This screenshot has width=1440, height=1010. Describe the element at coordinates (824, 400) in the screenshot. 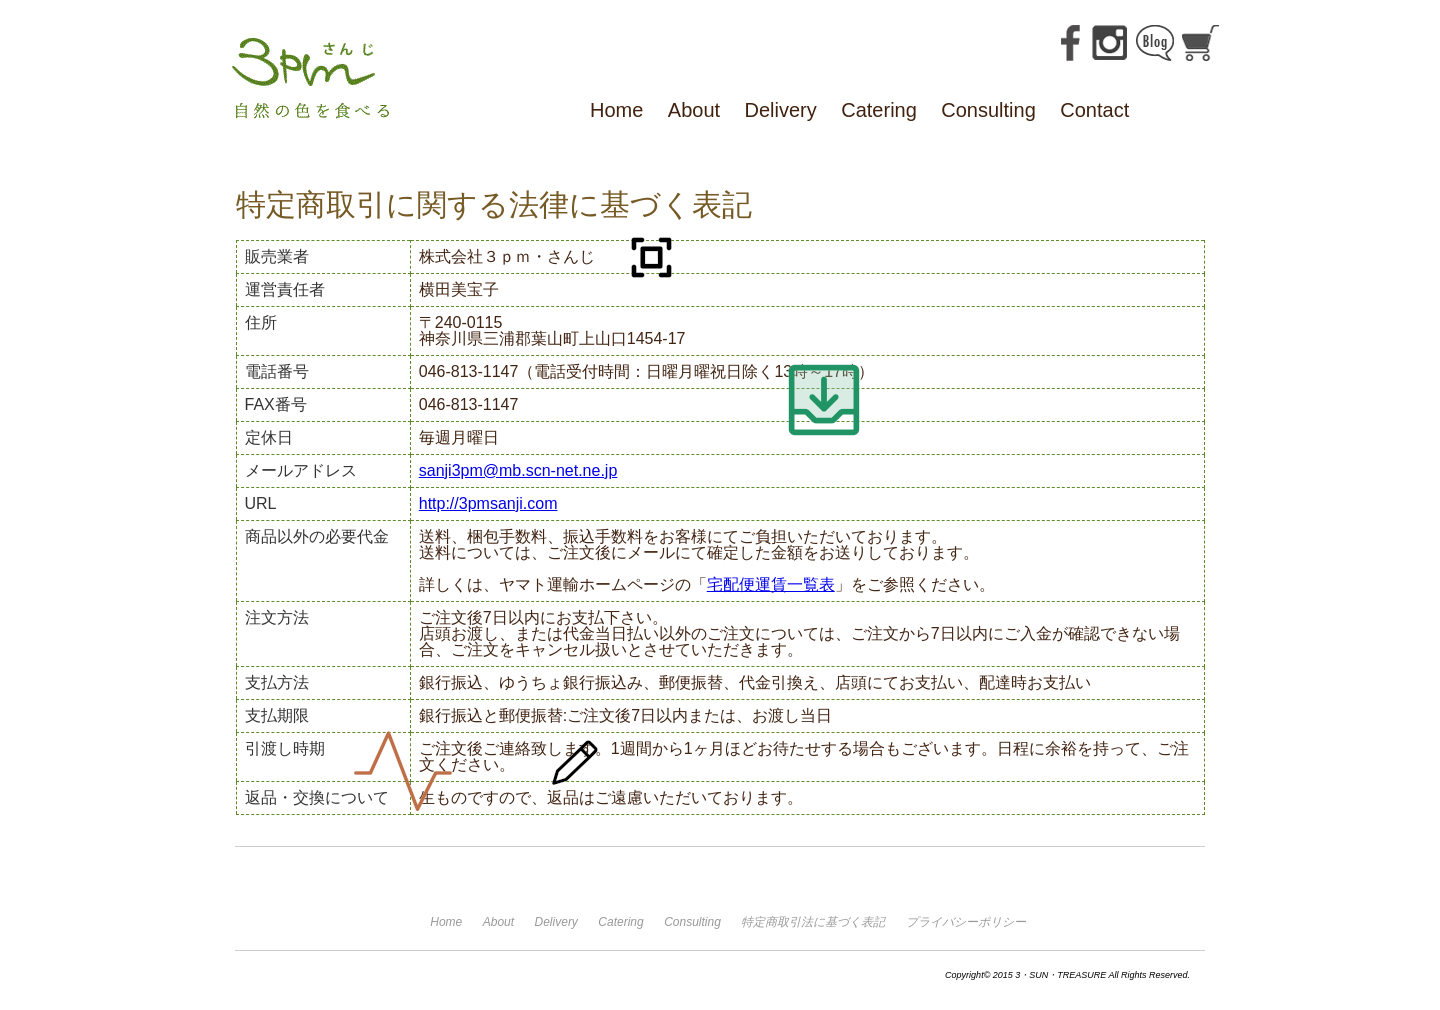

I see `download file to inbox or tray` at that location.